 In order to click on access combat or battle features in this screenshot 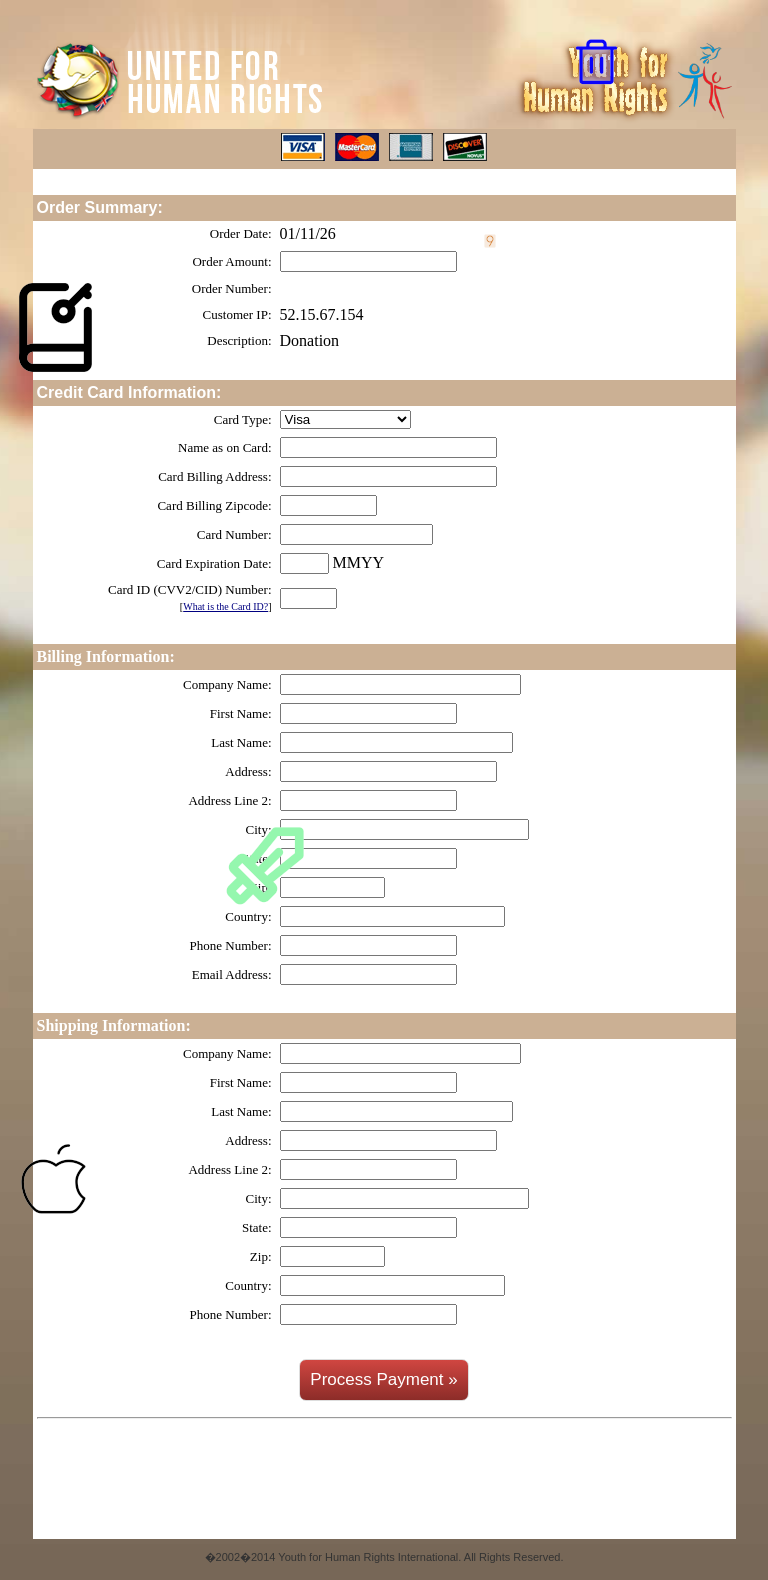, I will do `click(267, 864)`.